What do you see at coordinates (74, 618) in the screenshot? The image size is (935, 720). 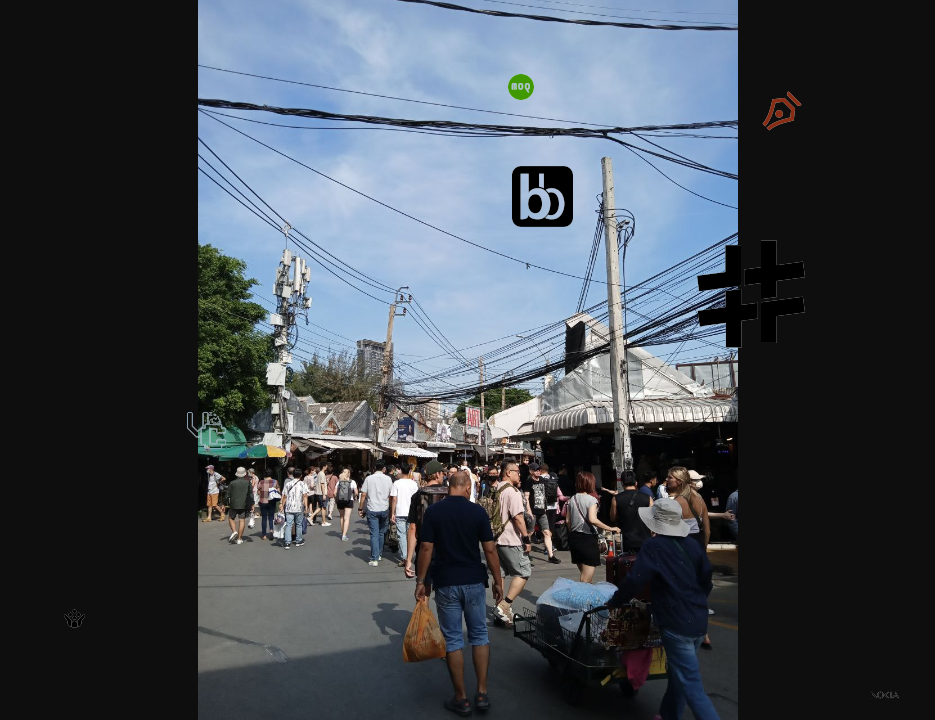 I see `open the Google Crowdsource app` at bounding box center [74, 618].